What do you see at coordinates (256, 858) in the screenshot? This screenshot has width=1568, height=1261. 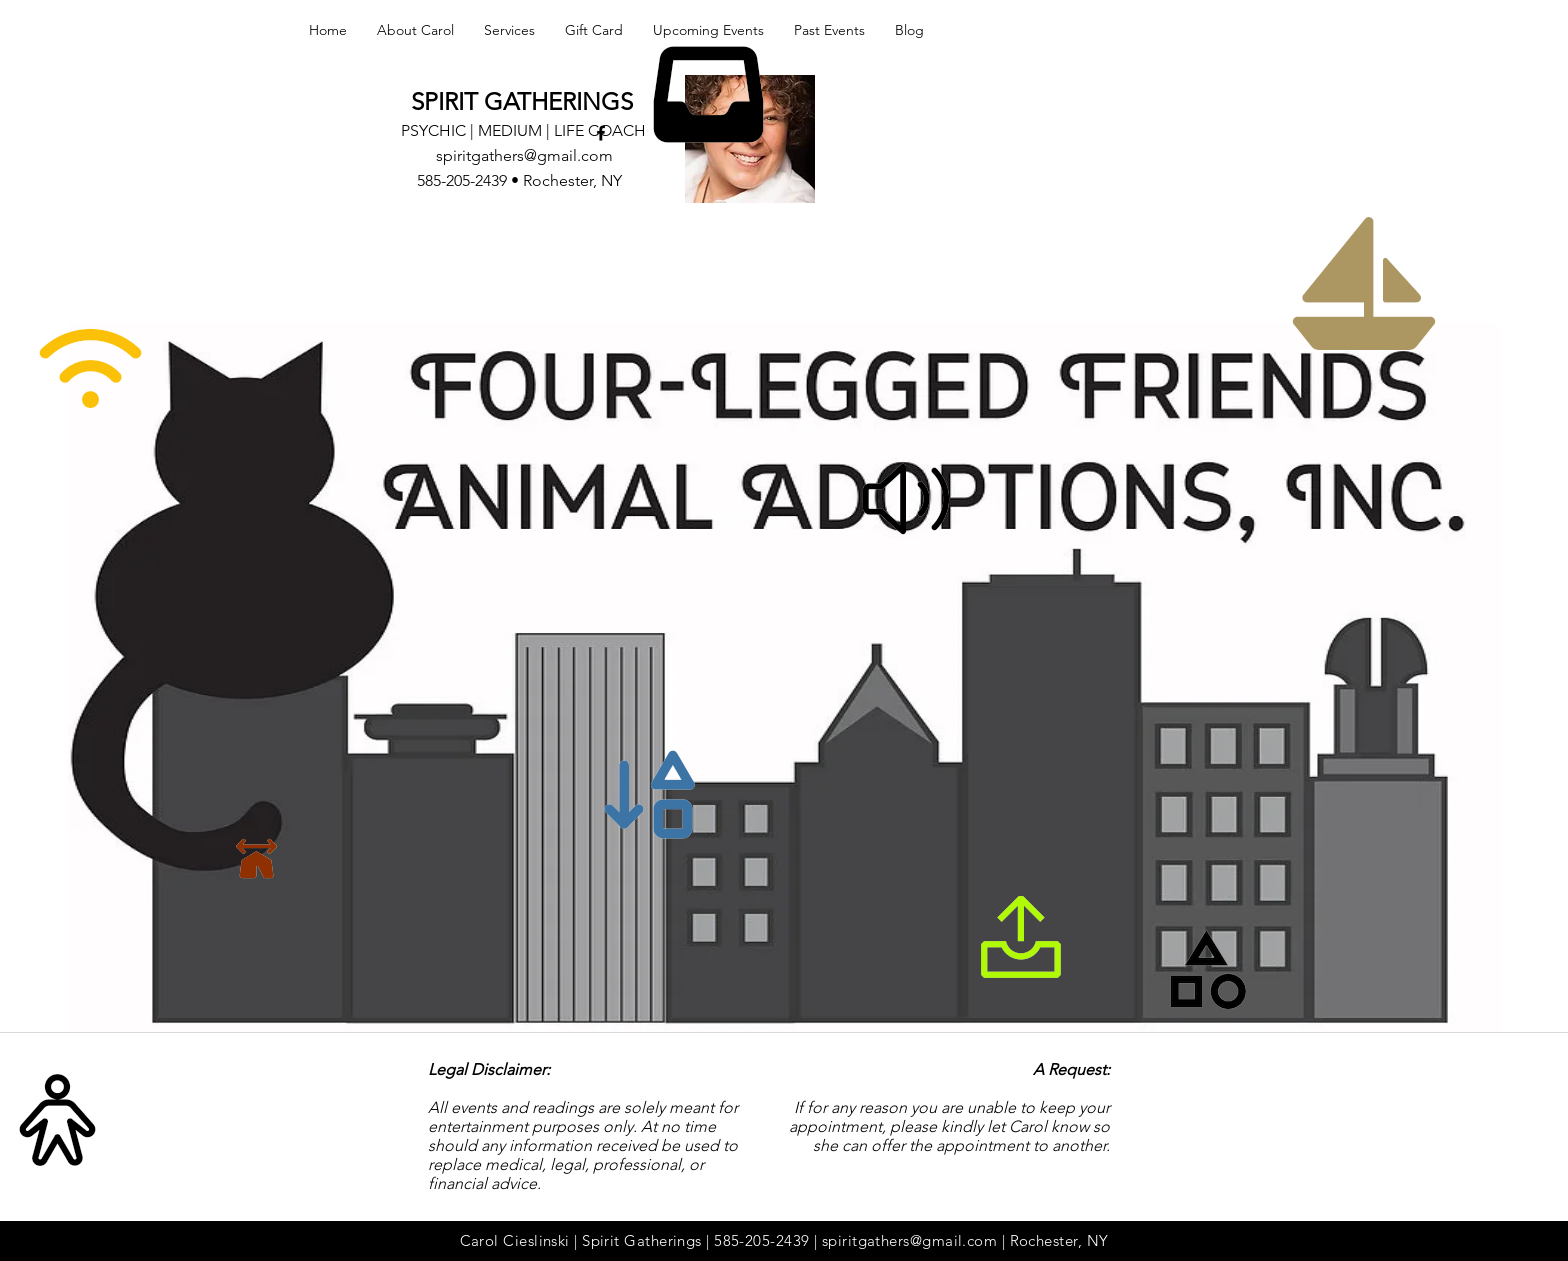 I see `adjust tent or campsite width` at bounding box center [256, 858].